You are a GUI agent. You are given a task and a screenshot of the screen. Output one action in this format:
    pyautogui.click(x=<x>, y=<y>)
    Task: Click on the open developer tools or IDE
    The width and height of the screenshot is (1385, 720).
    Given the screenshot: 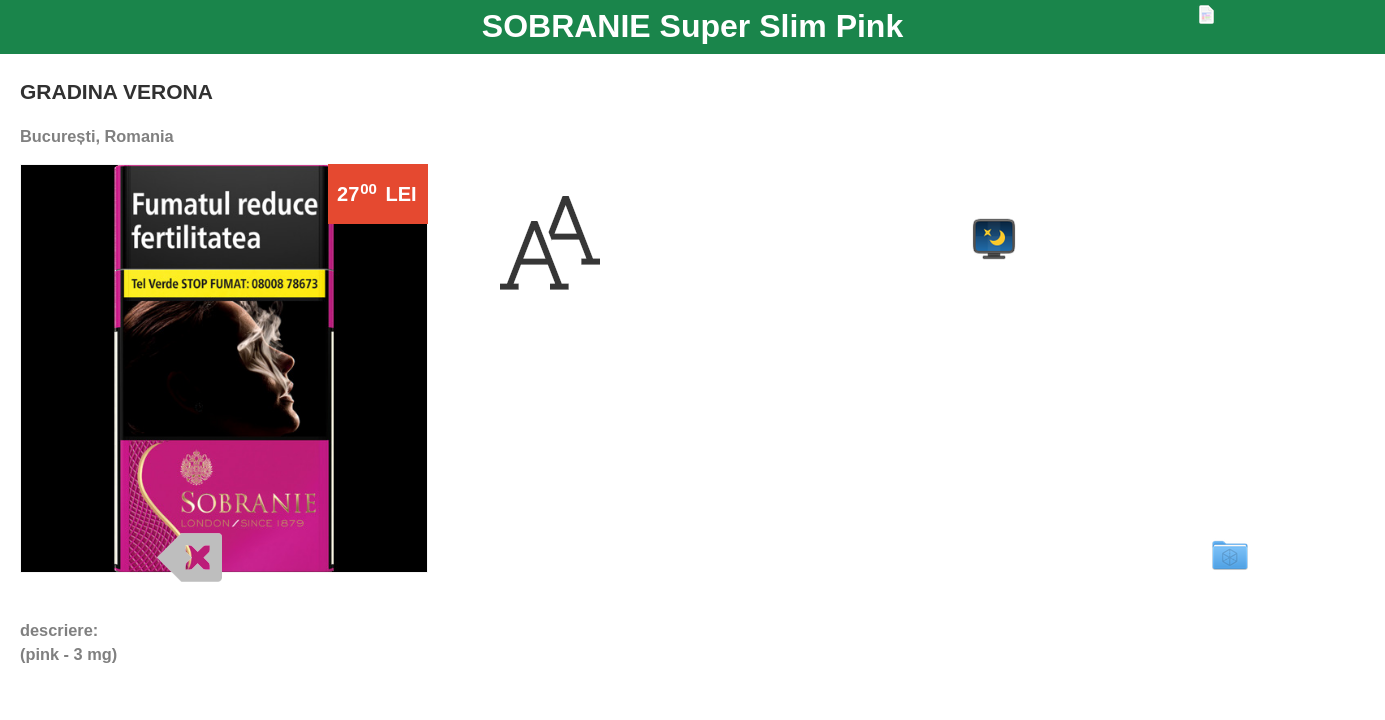 What is the action you would take?
    pyautogui.click(x=1206, y=14)
    